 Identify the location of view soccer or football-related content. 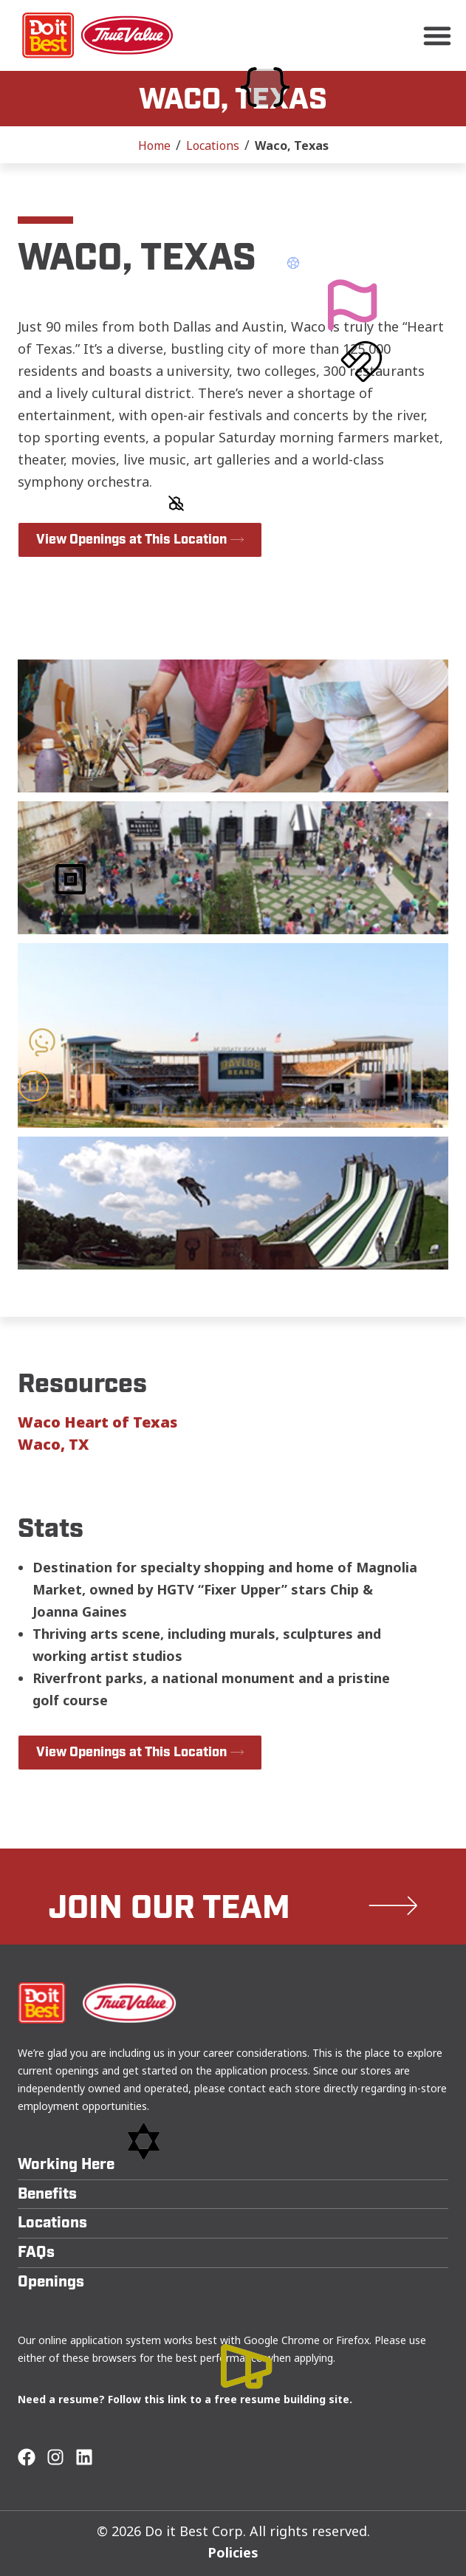
(293, 263).